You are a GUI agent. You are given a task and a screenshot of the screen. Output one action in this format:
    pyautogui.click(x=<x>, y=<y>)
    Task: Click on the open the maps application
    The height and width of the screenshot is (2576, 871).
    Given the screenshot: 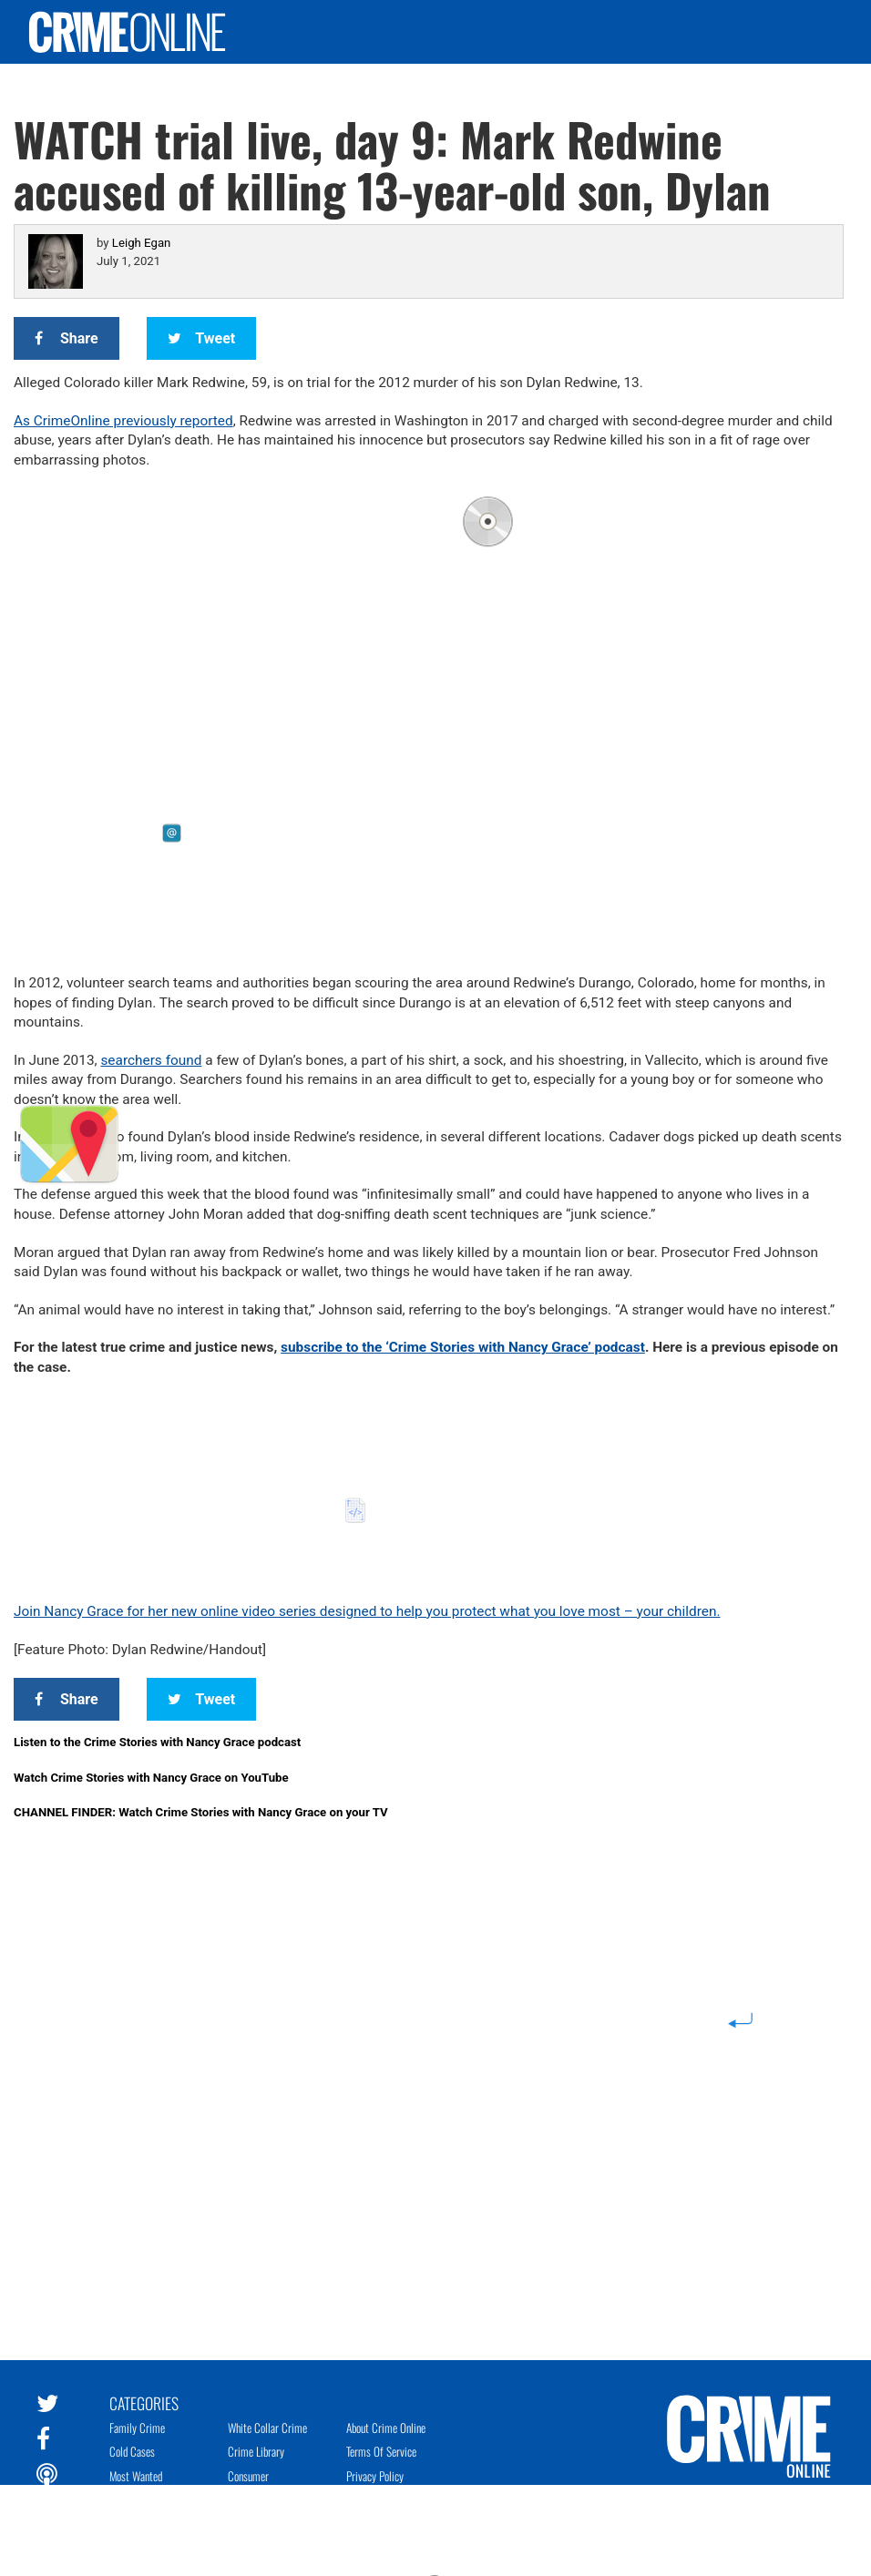 What is the action you would take?
    pyautogui.click(x=69, y=1144)
    